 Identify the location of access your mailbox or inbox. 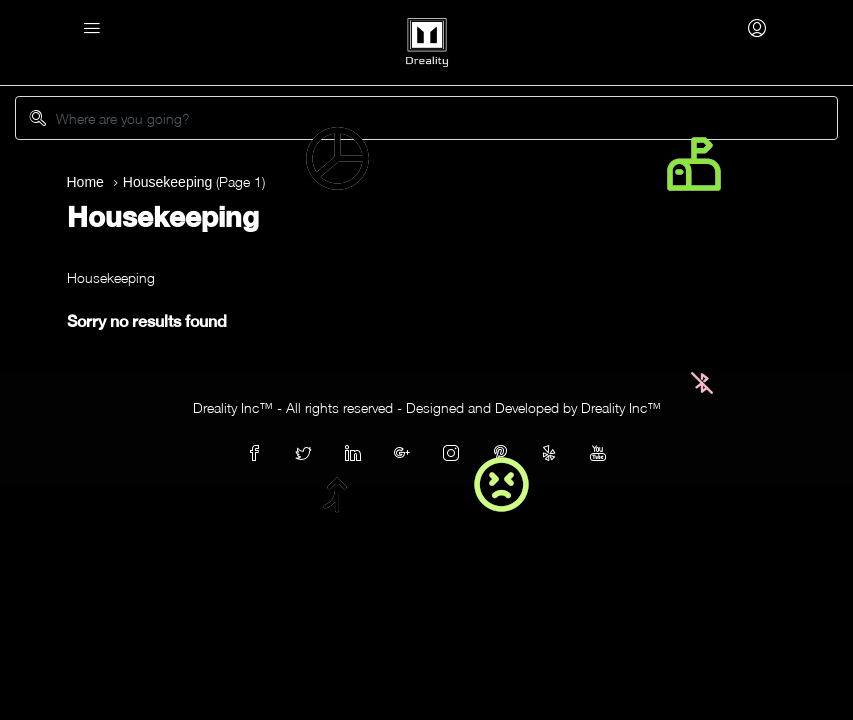
(694, 164).